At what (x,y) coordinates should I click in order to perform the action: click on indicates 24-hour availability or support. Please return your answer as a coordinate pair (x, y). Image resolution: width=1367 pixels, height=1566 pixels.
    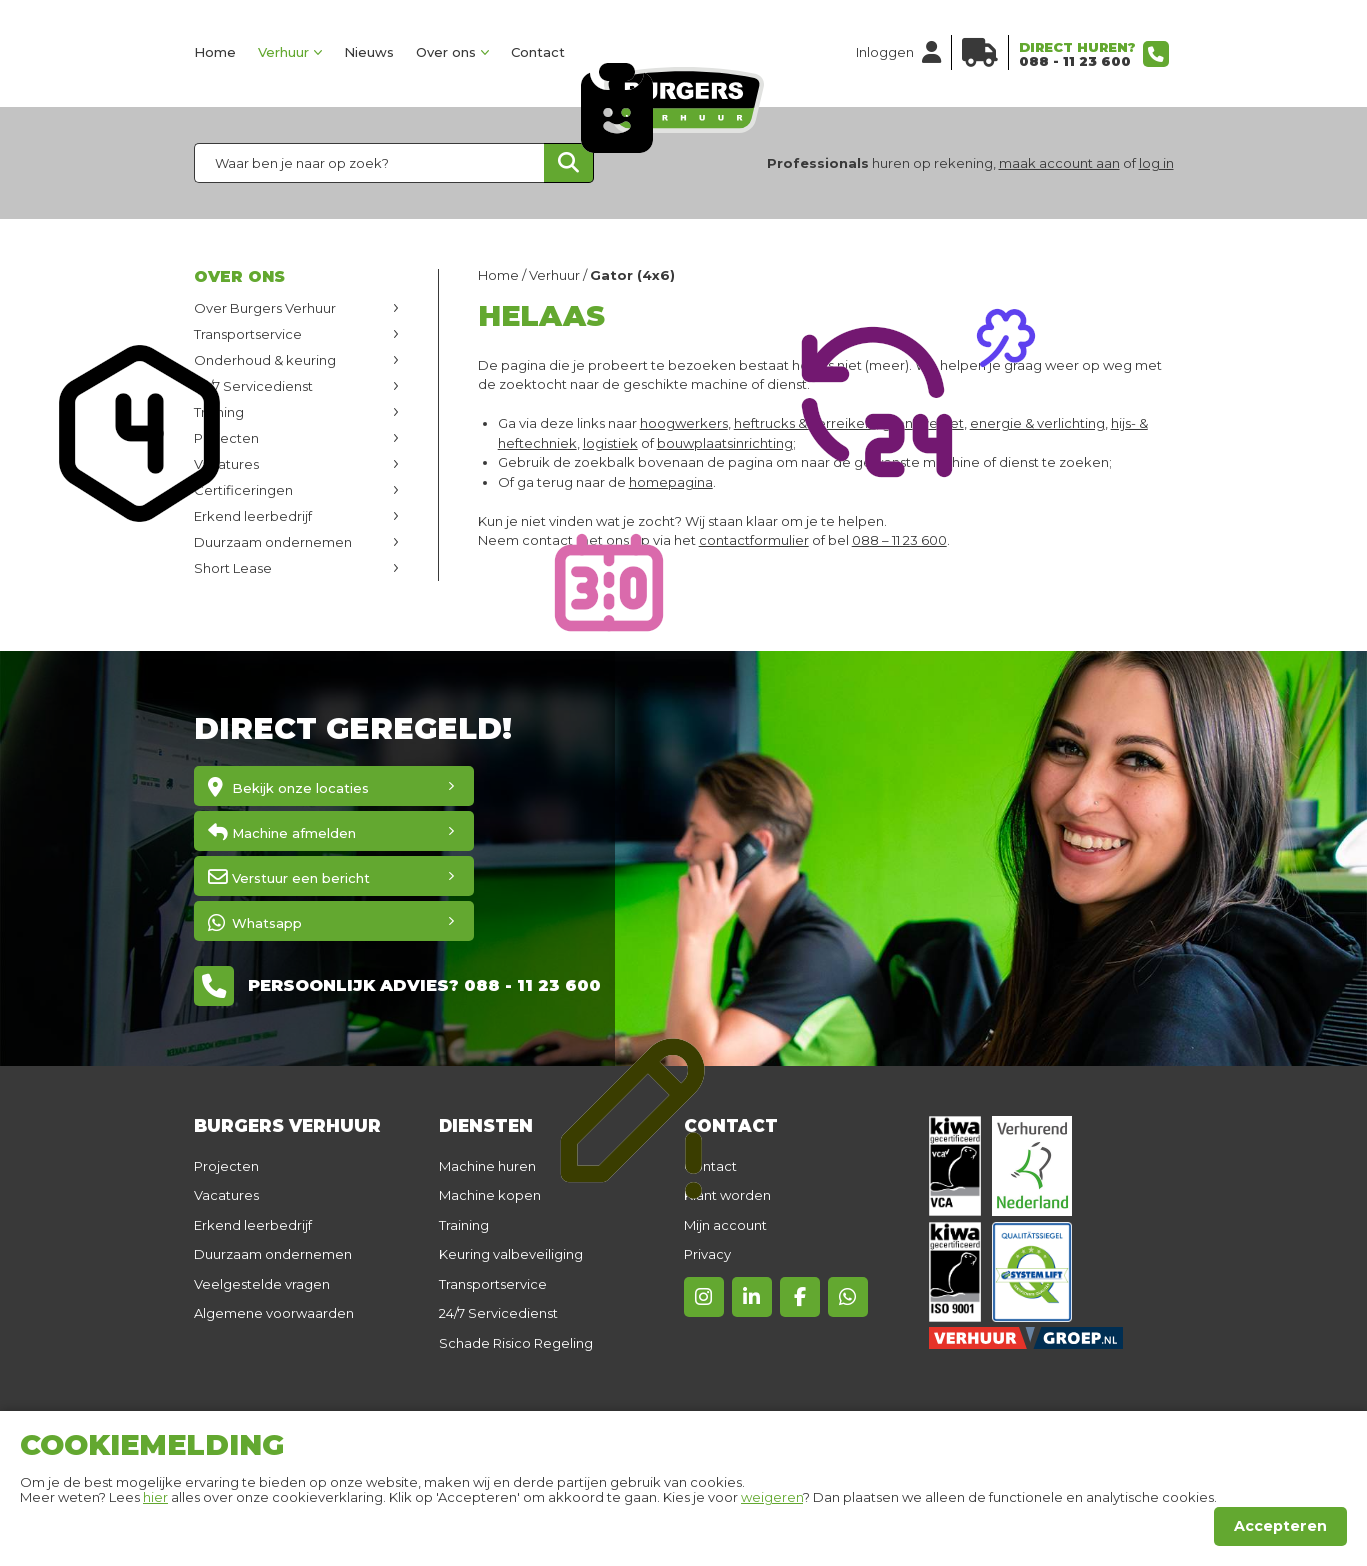
    Looking at the image, I should click on (873, 398).